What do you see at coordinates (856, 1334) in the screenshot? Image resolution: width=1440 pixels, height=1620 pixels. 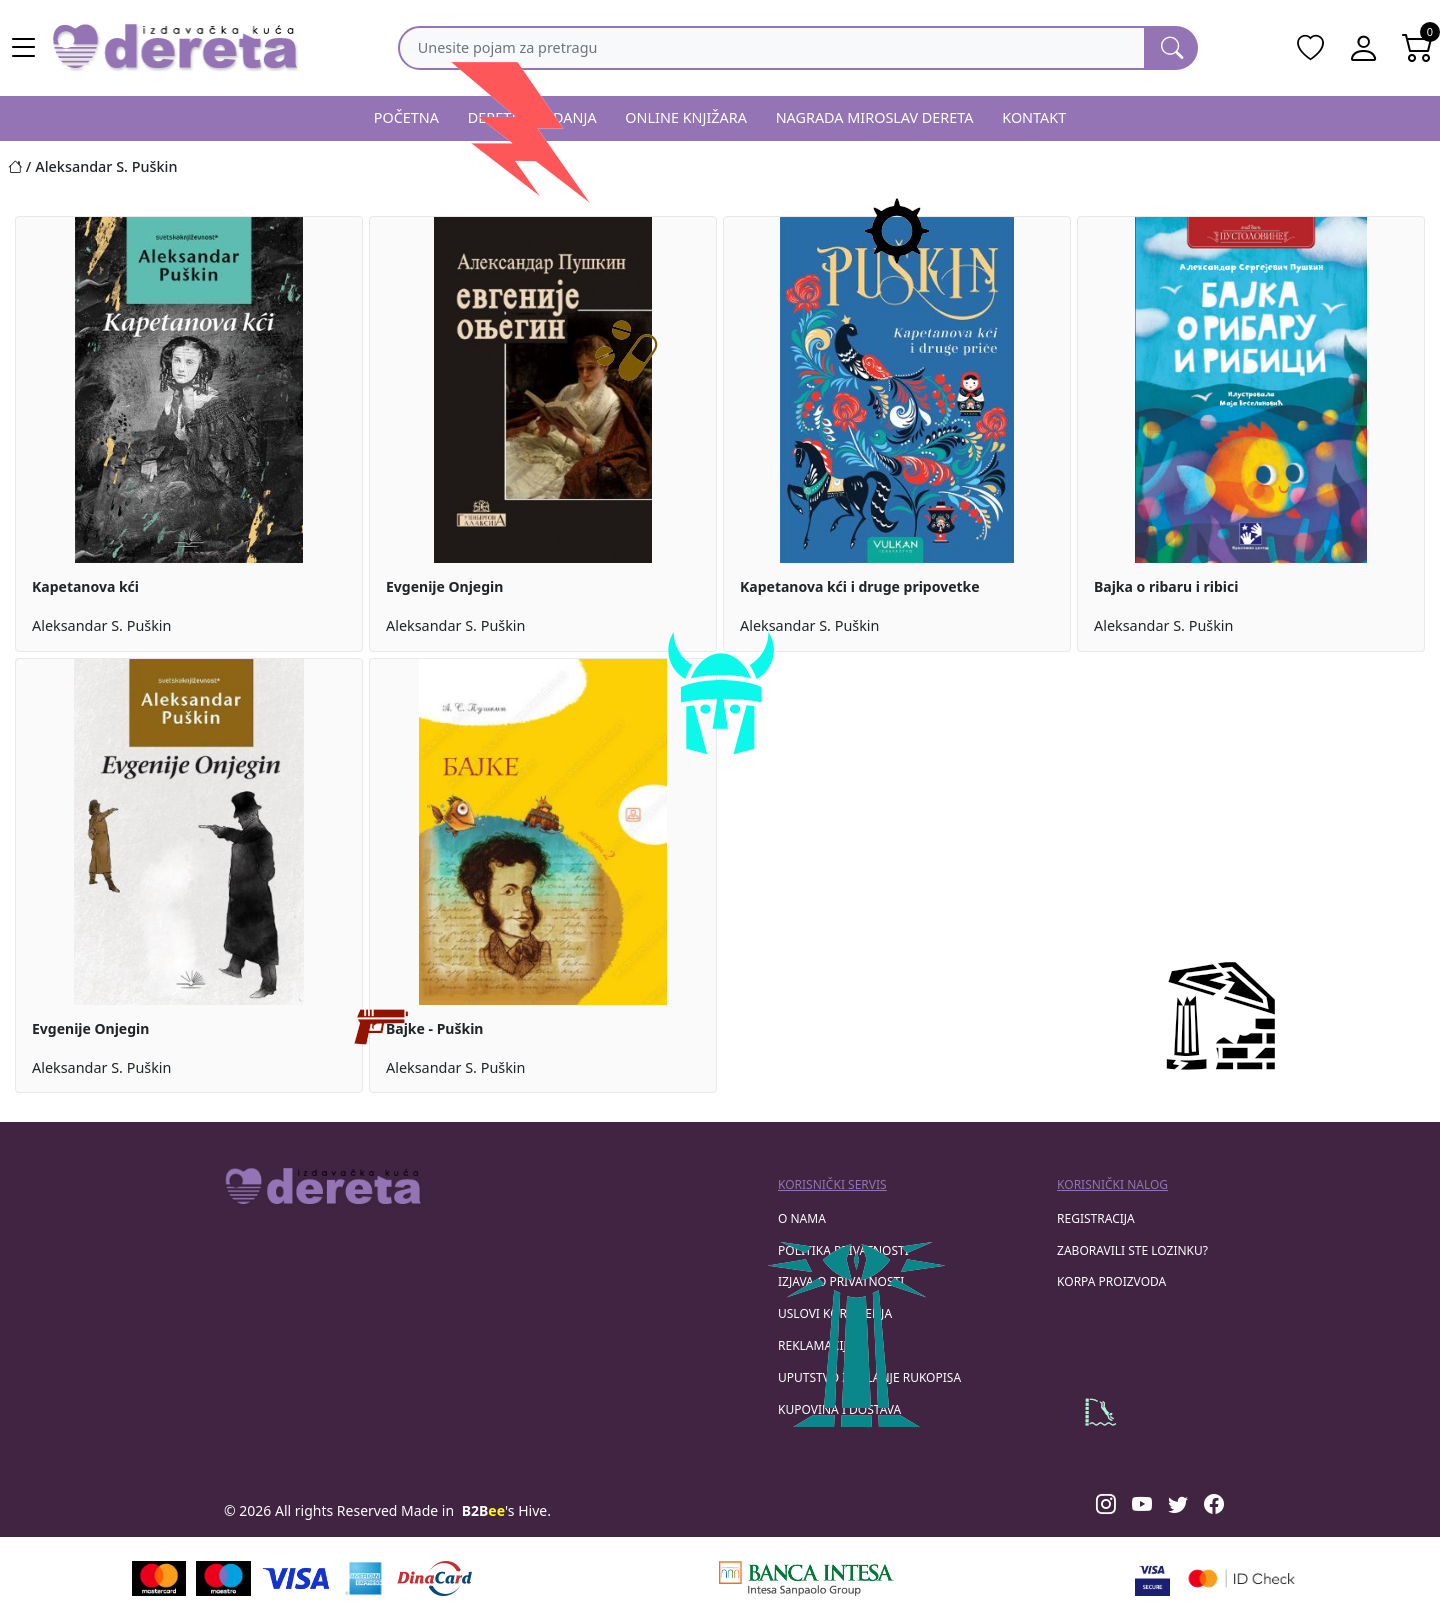 I see `indicates an enemy stronghold or boss location` at bounding box center [856, 1334].